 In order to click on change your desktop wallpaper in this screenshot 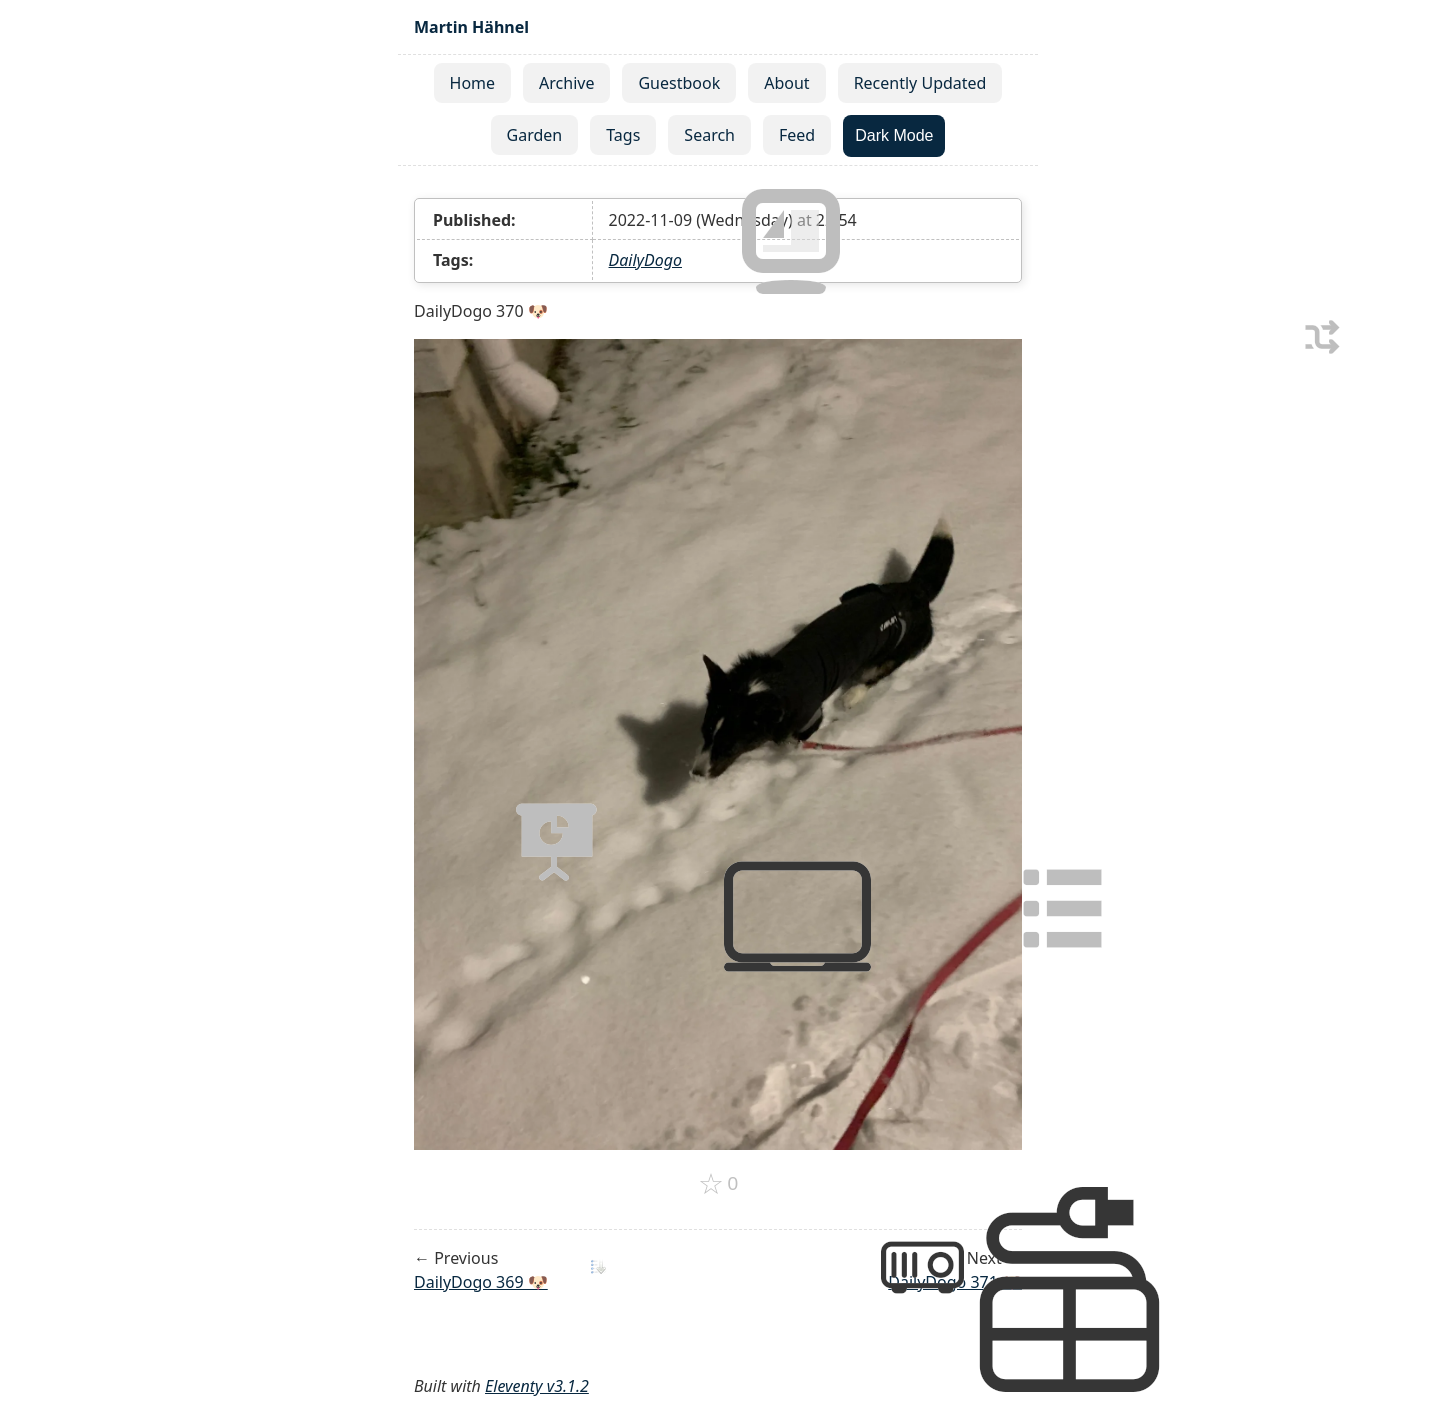, I will do `click(791, 238)`.